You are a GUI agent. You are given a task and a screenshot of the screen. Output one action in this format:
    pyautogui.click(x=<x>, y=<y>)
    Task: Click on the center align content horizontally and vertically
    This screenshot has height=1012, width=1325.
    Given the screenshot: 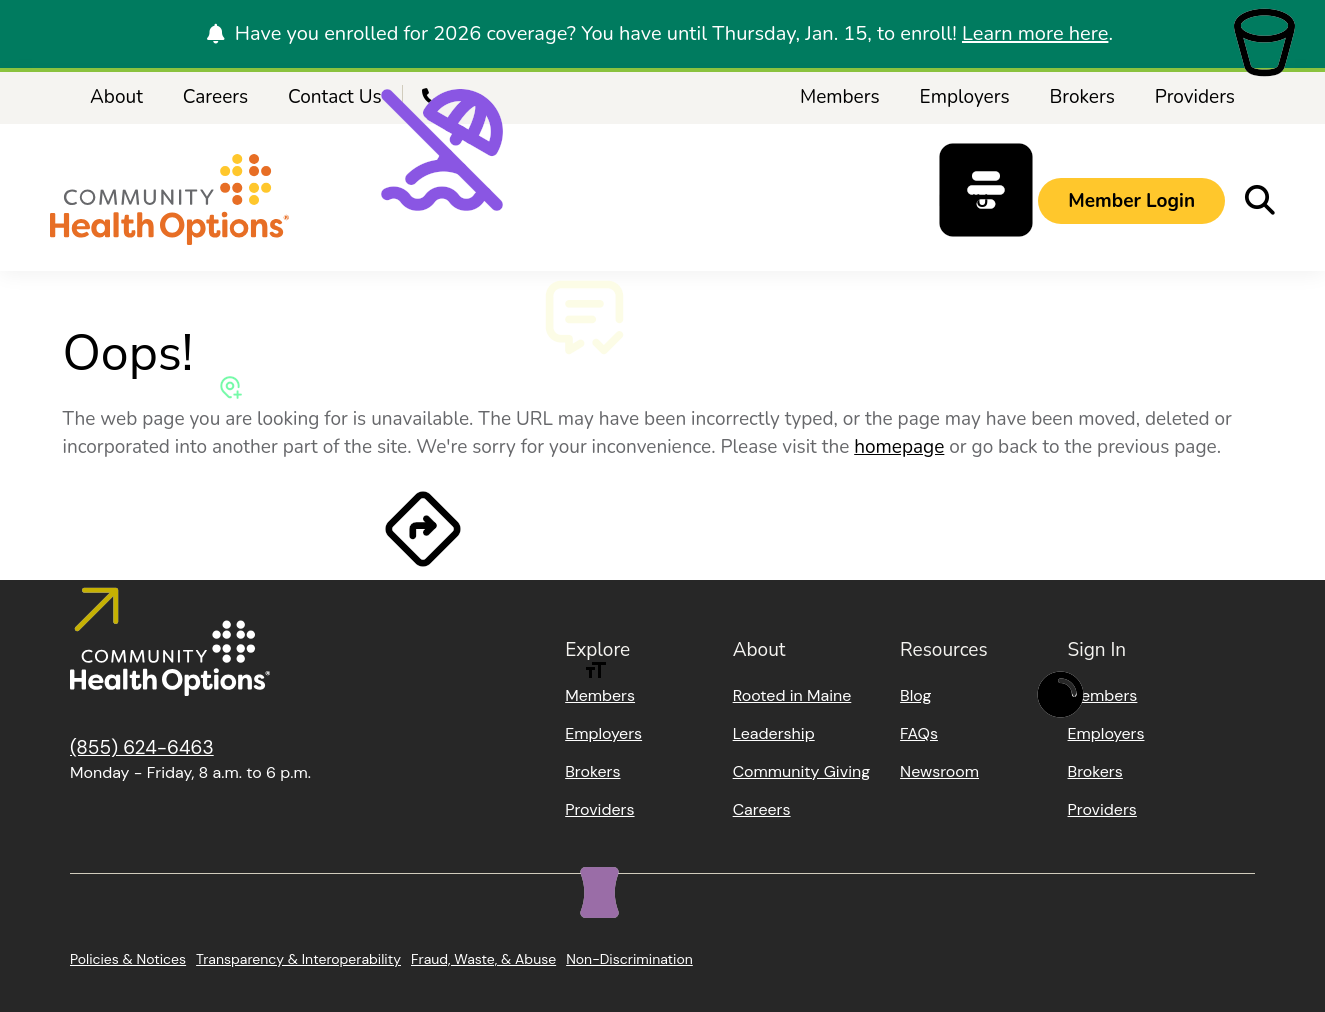 What is the action you would take?
    pyautogui.click(x=986, y=190)
    